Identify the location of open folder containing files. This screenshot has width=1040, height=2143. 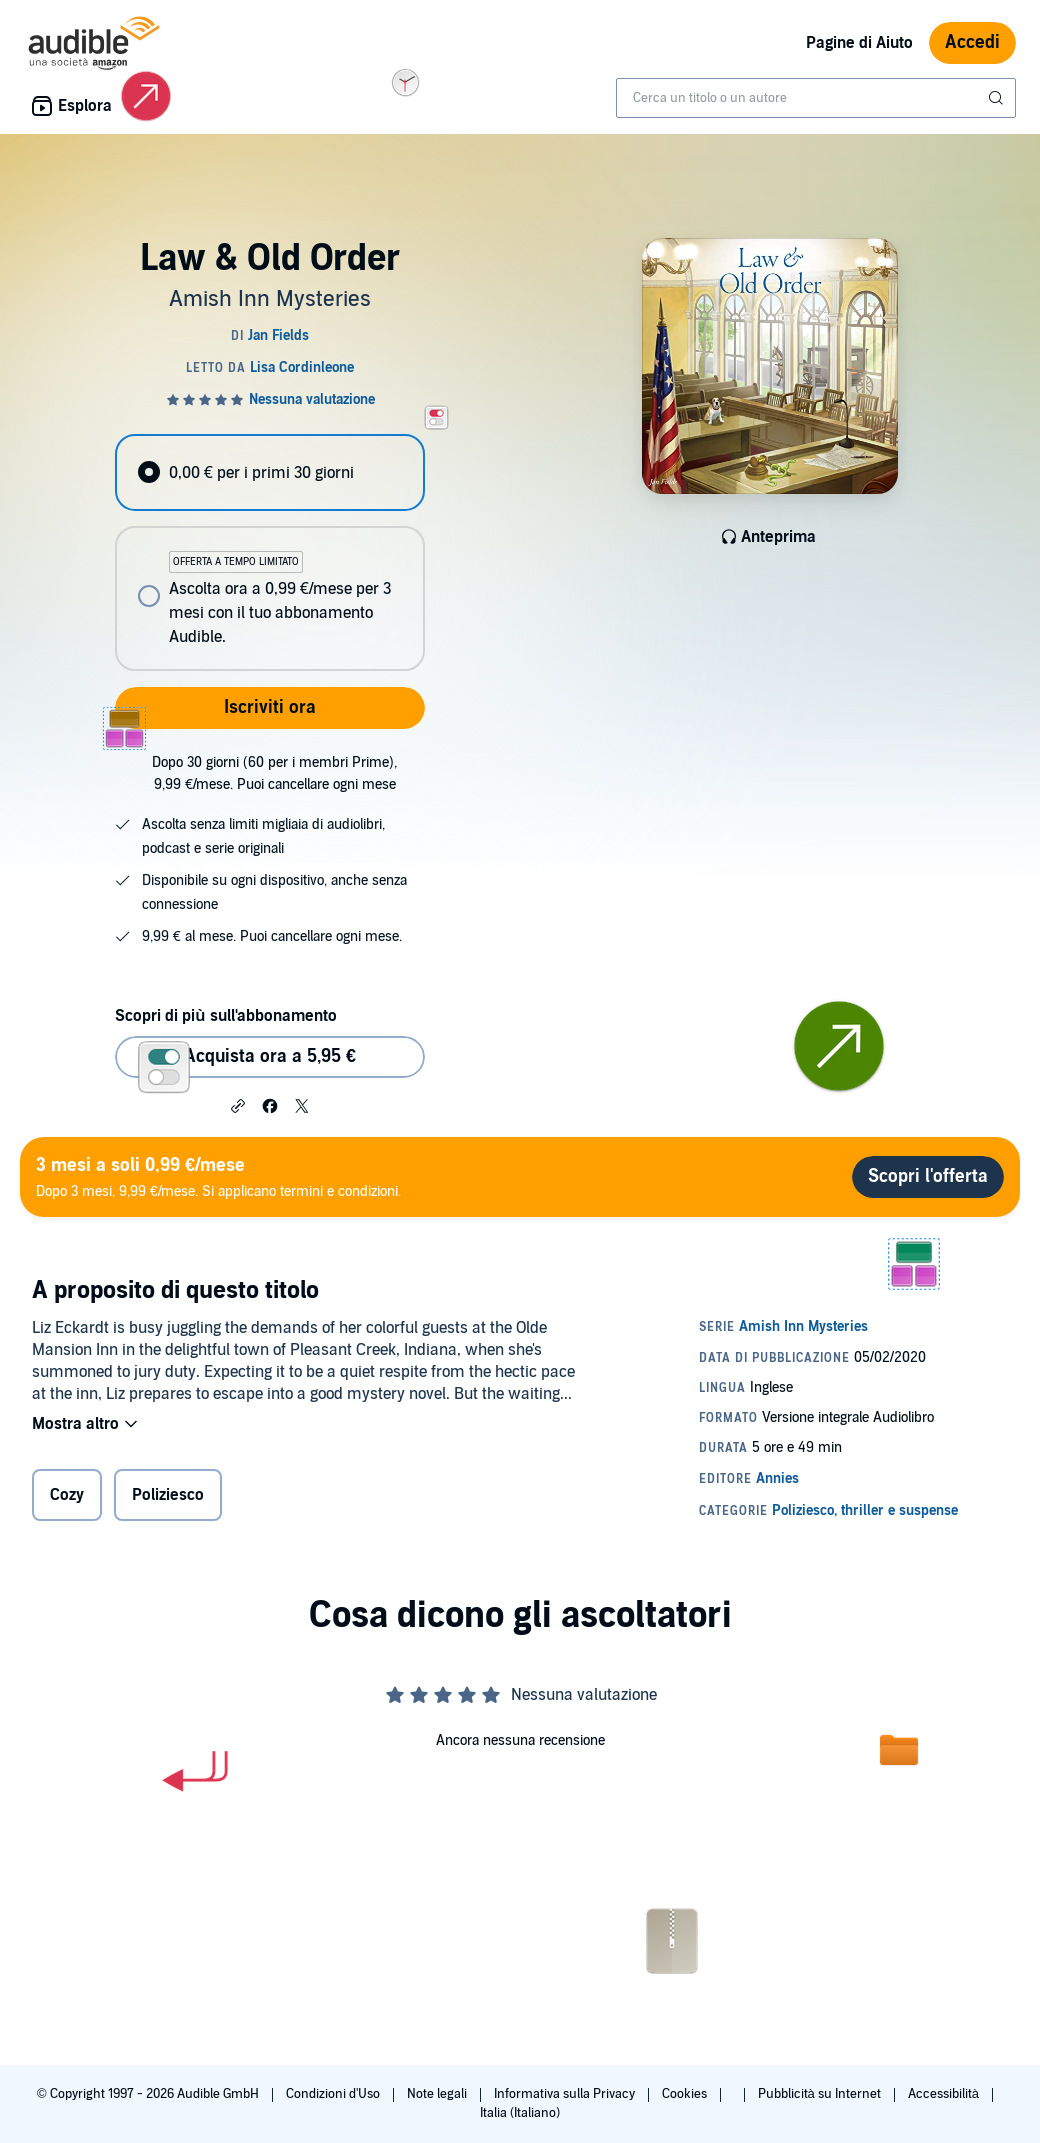
(899, 1750).